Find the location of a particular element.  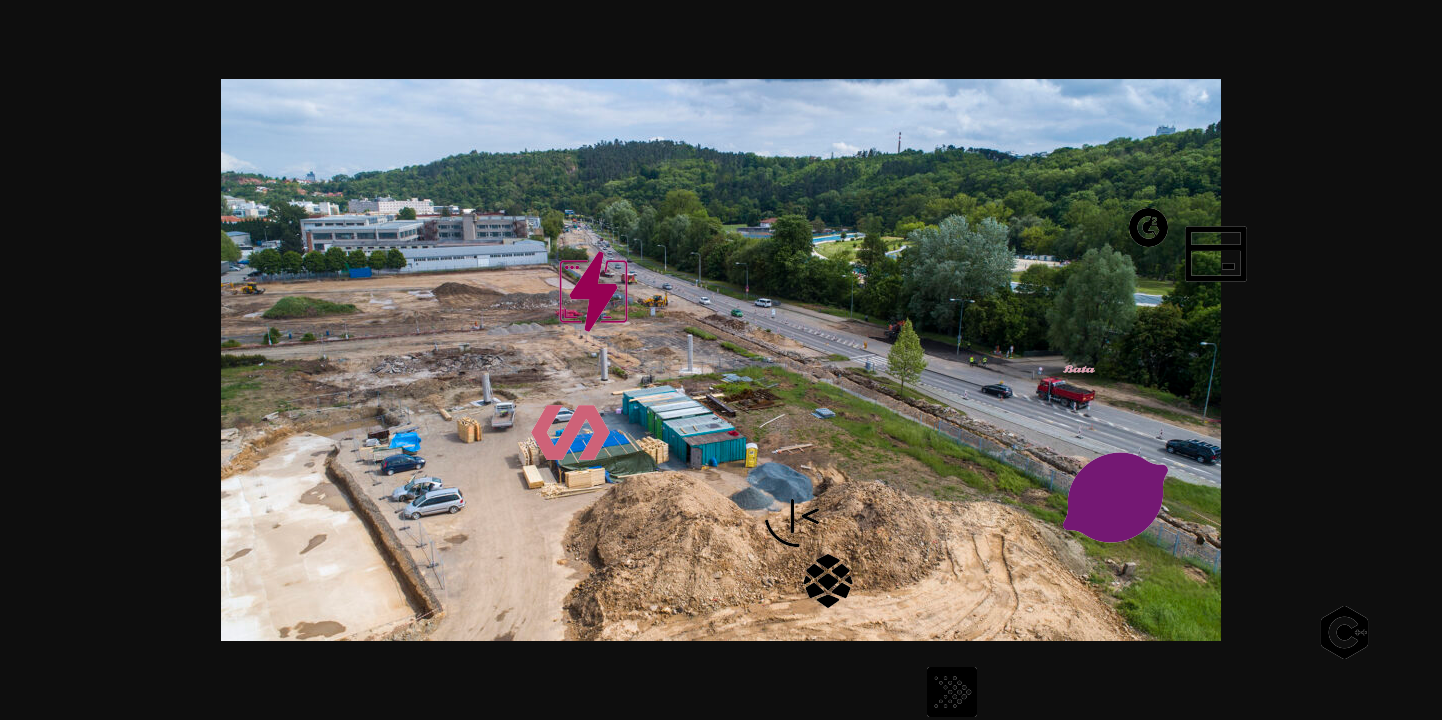

HelloFresh app or website logo is located at coordinates (1115, 497).